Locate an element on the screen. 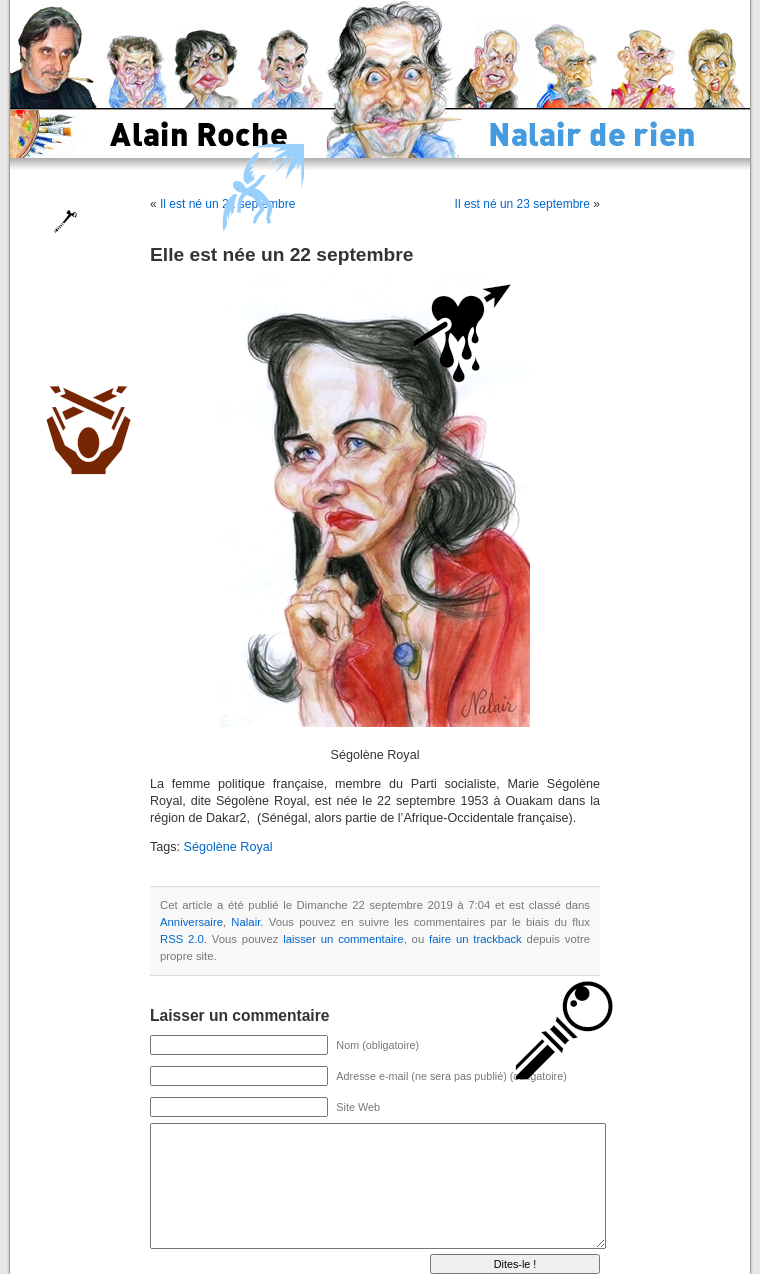 This screenshot has width=760, height=1274. indicates heartbreak or emotional damage status is located at coordinates (462, 333).